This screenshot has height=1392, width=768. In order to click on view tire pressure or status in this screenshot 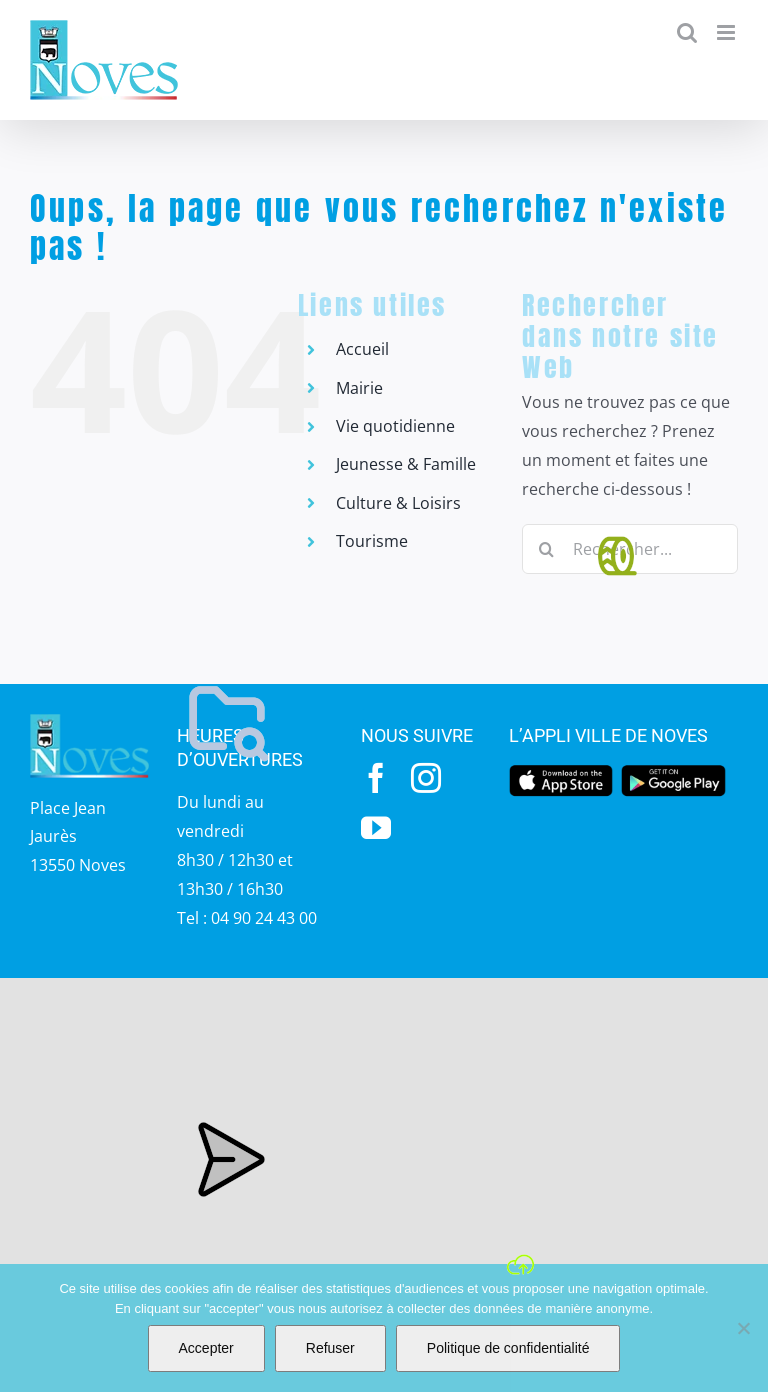, I will do `click(616, 556)`.